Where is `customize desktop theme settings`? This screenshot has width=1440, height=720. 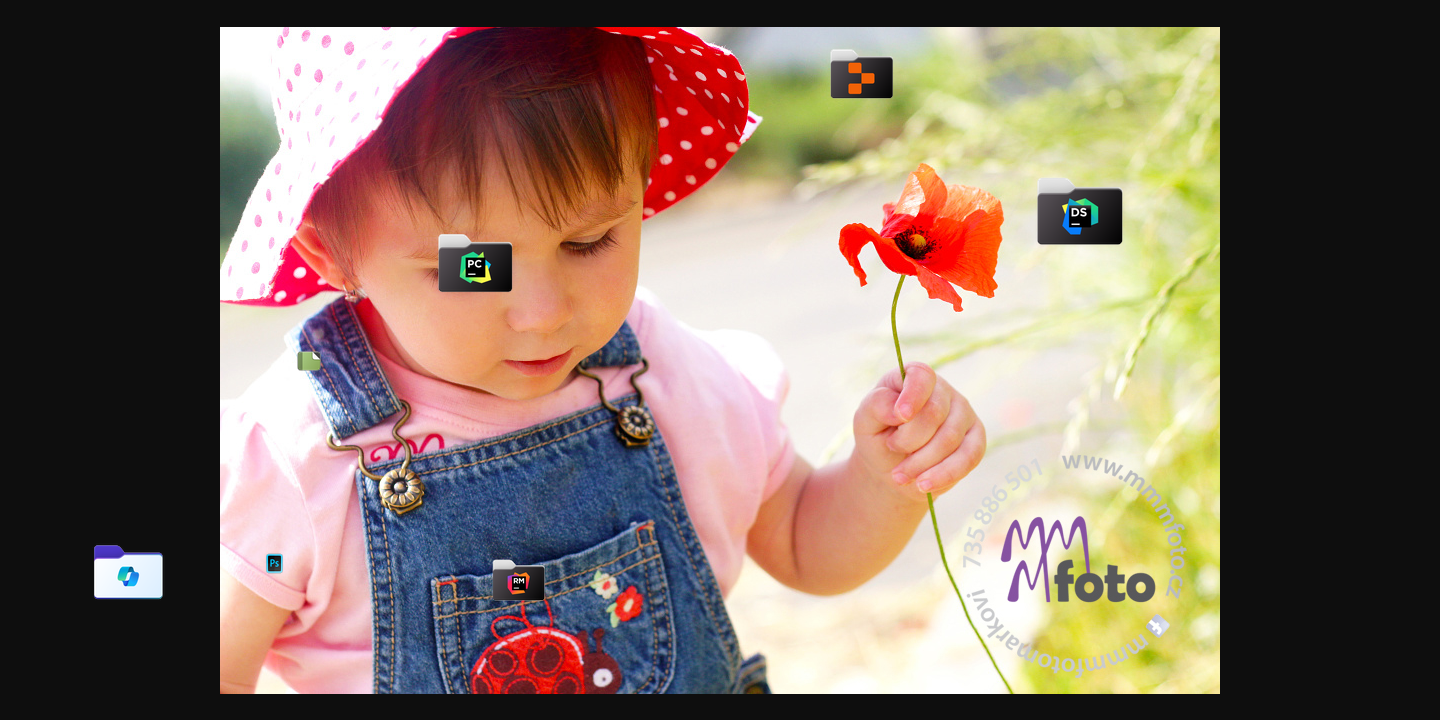
customize desktop theme settings is located at coordinates (309, 361).